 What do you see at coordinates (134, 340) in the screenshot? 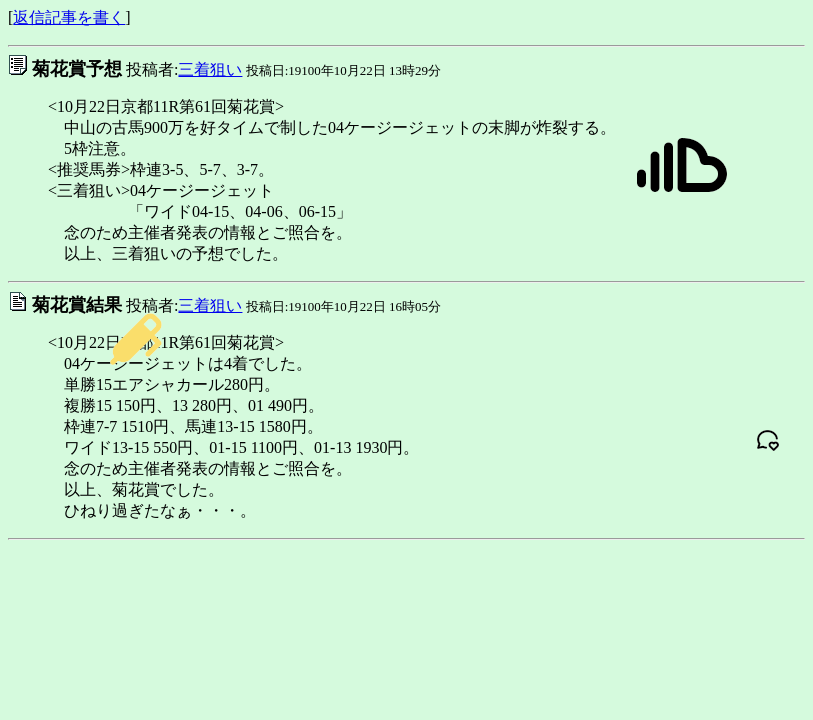
I see `edit or compose content` at bounding box center [134, 340].